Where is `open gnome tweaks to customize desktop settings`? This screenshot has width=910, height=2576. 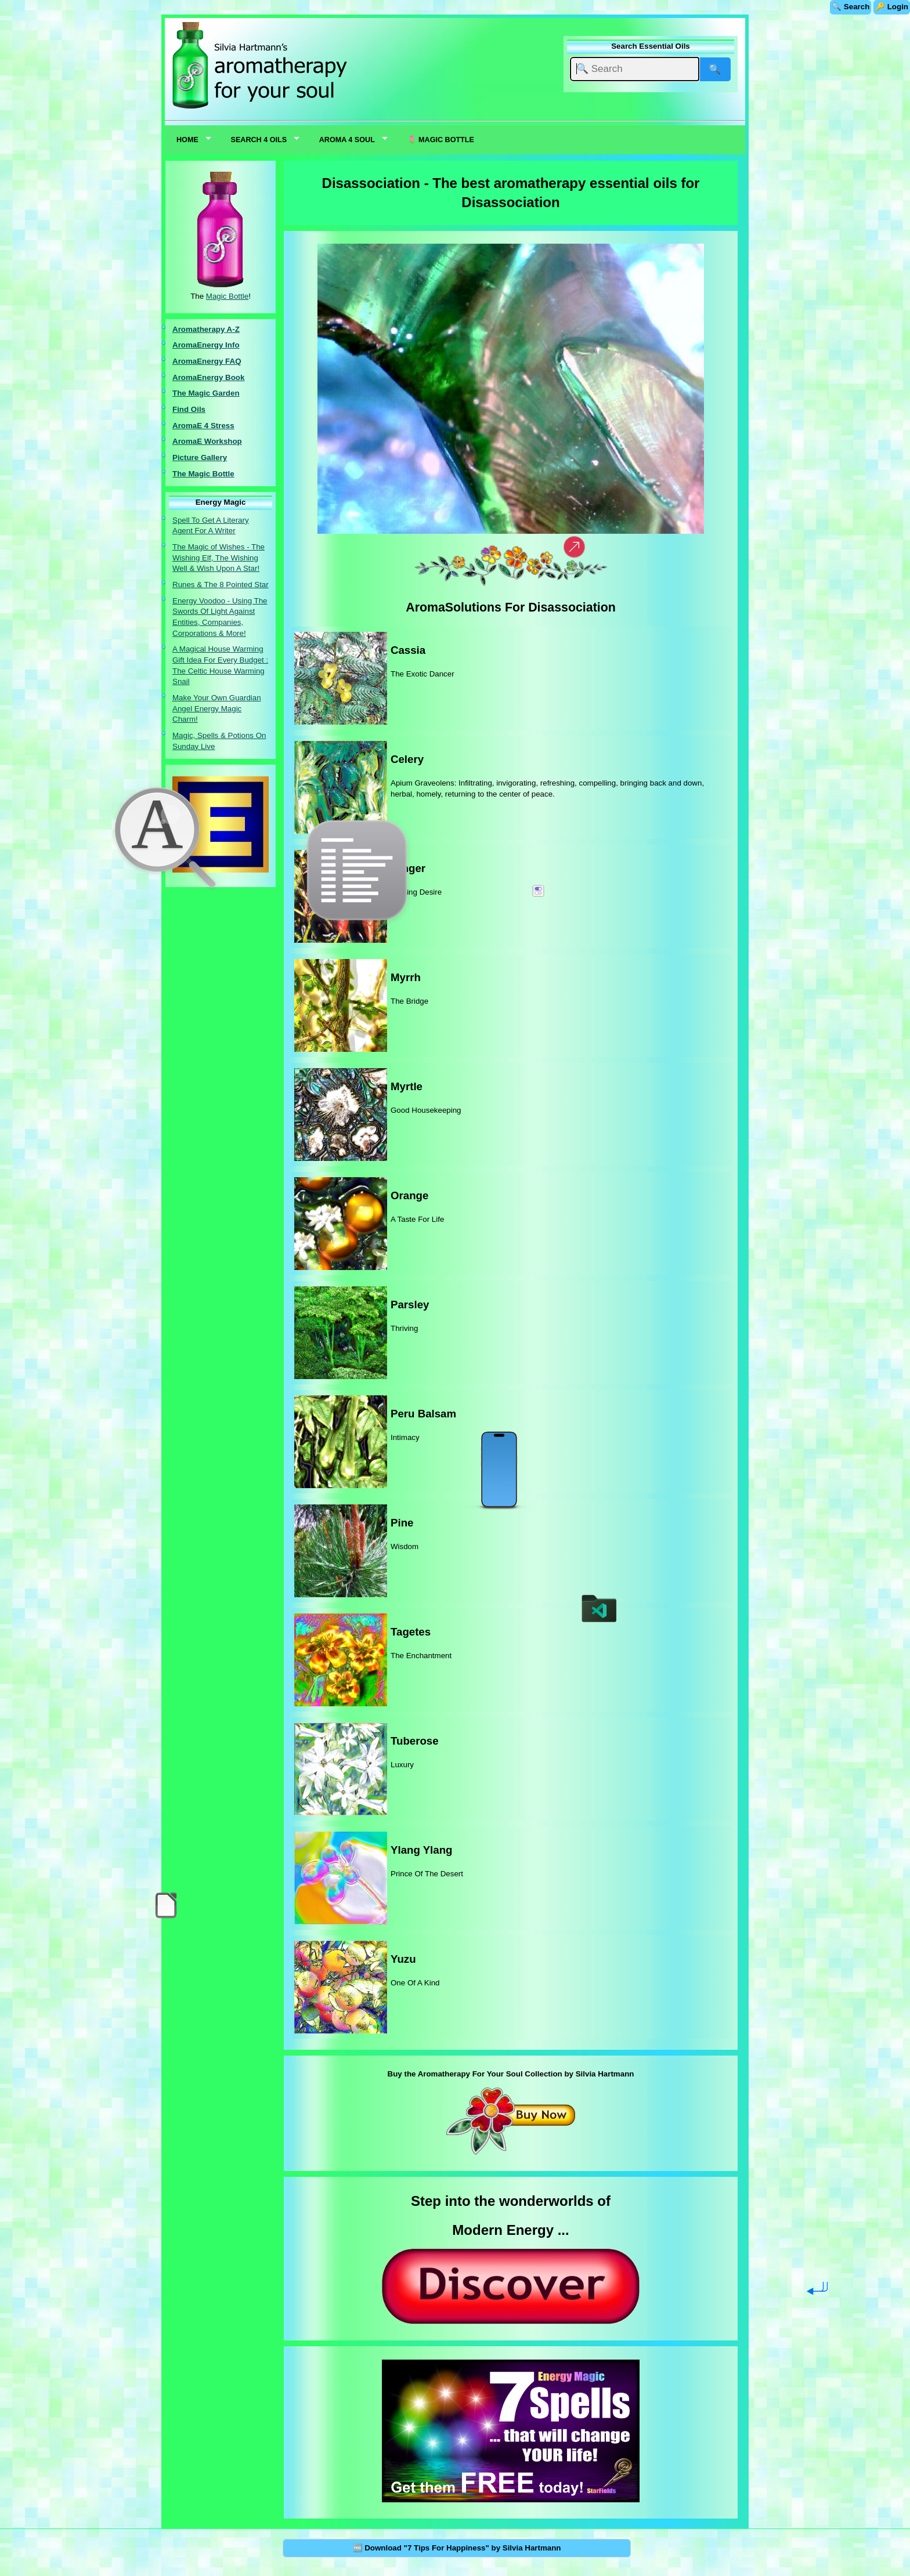
open gnome tweaks to customize desktop settings is located at coordinates (538, 891).